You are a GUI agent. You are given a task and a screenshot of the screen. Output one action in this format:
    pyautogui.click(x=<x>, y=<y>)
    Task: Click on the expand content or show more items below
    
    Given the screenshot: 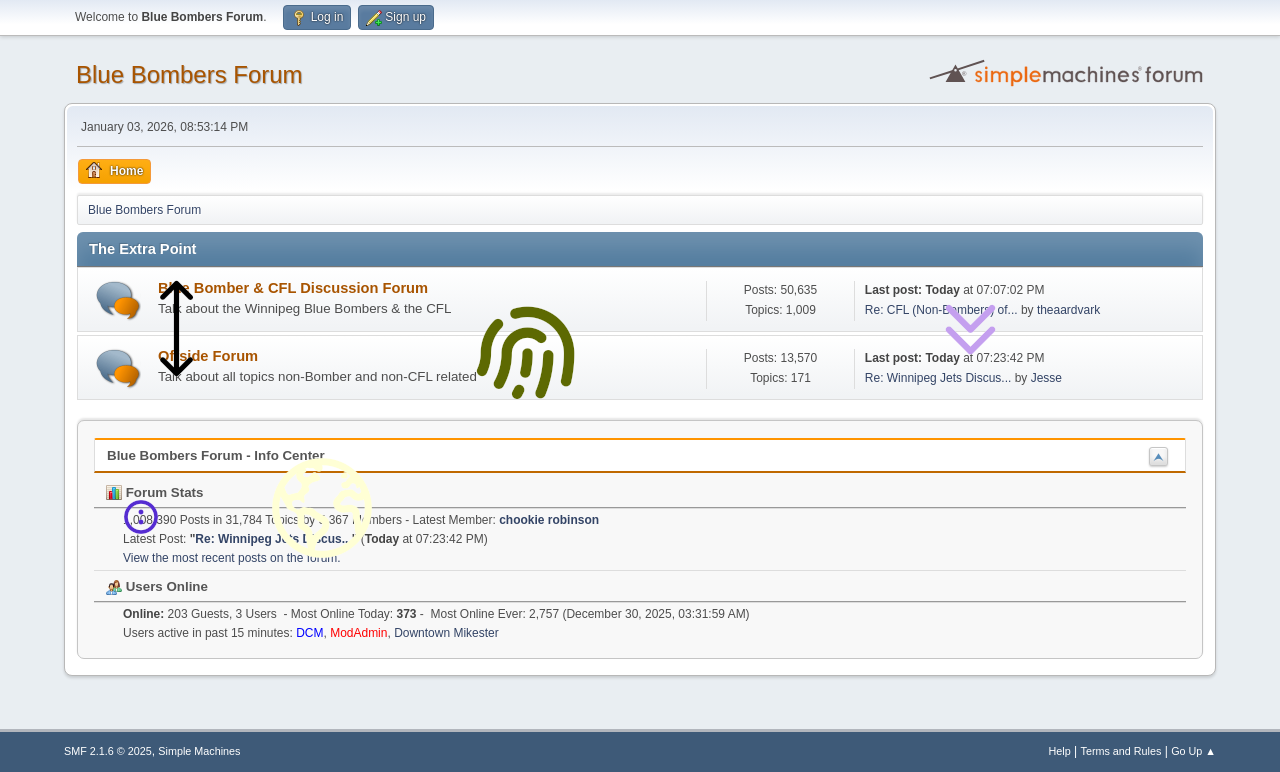 What is the action you would take?
    pyautogui.click(x=970, y=327)
    